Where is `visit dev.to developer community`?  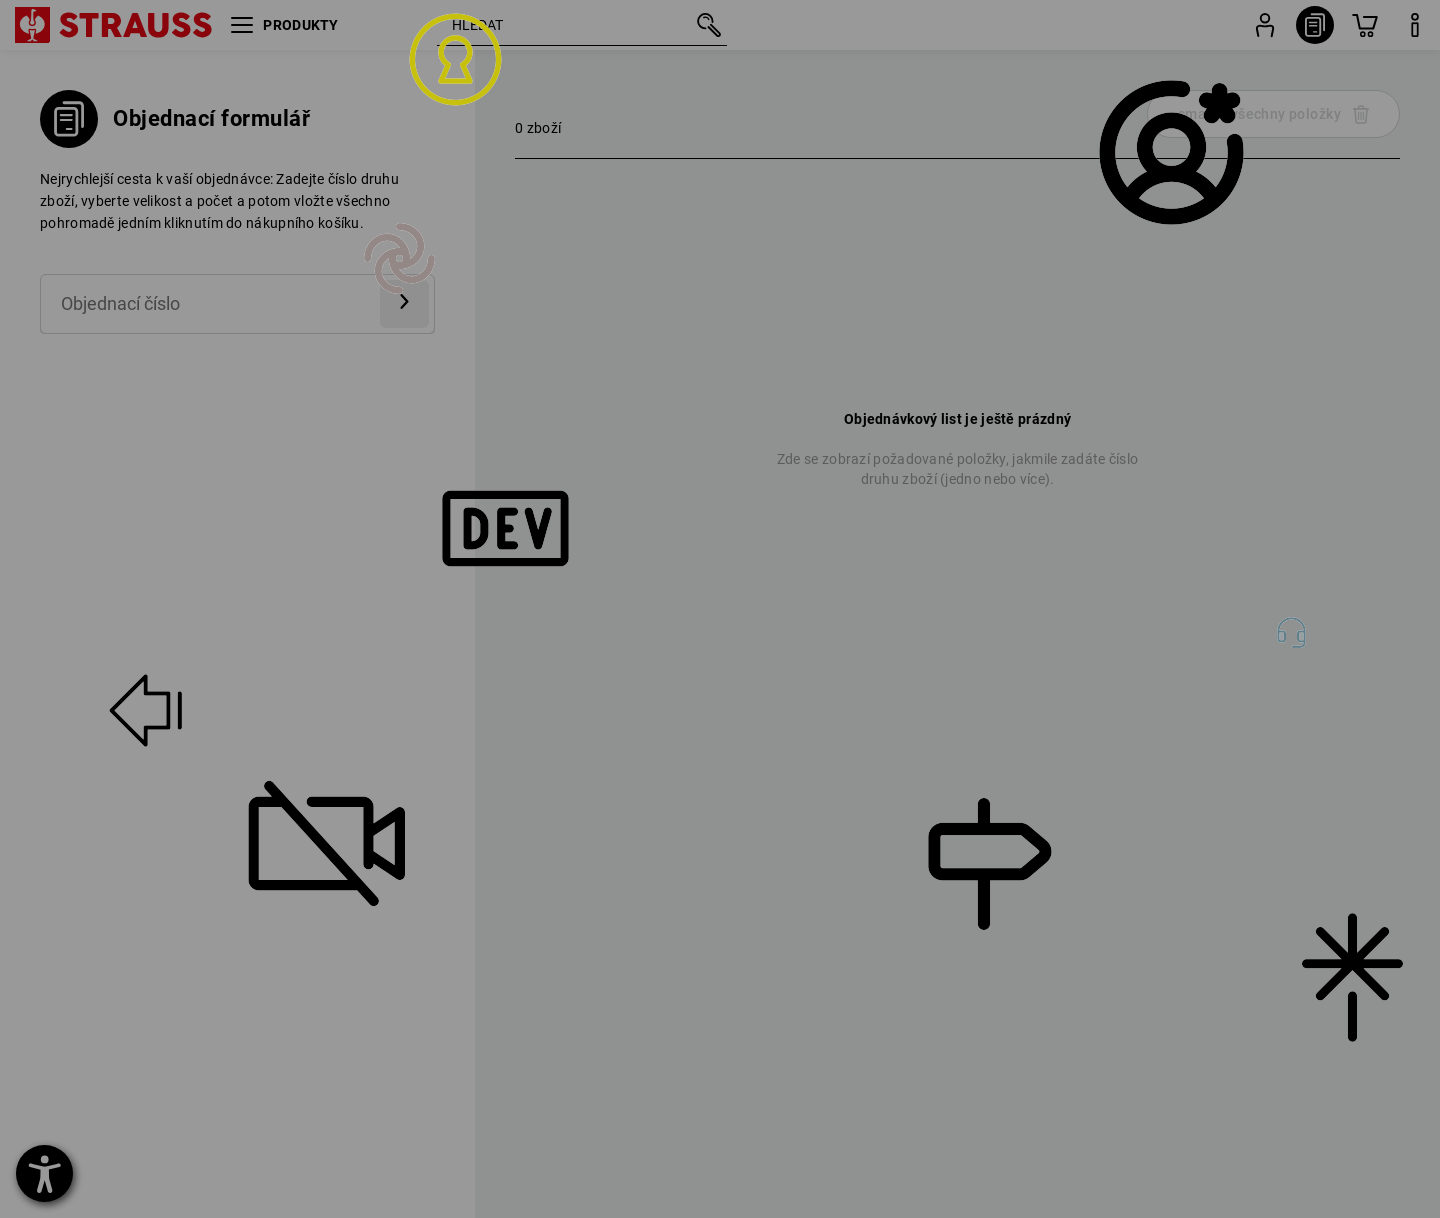 visit dev.to developer community is located at coordinates (505, 528).